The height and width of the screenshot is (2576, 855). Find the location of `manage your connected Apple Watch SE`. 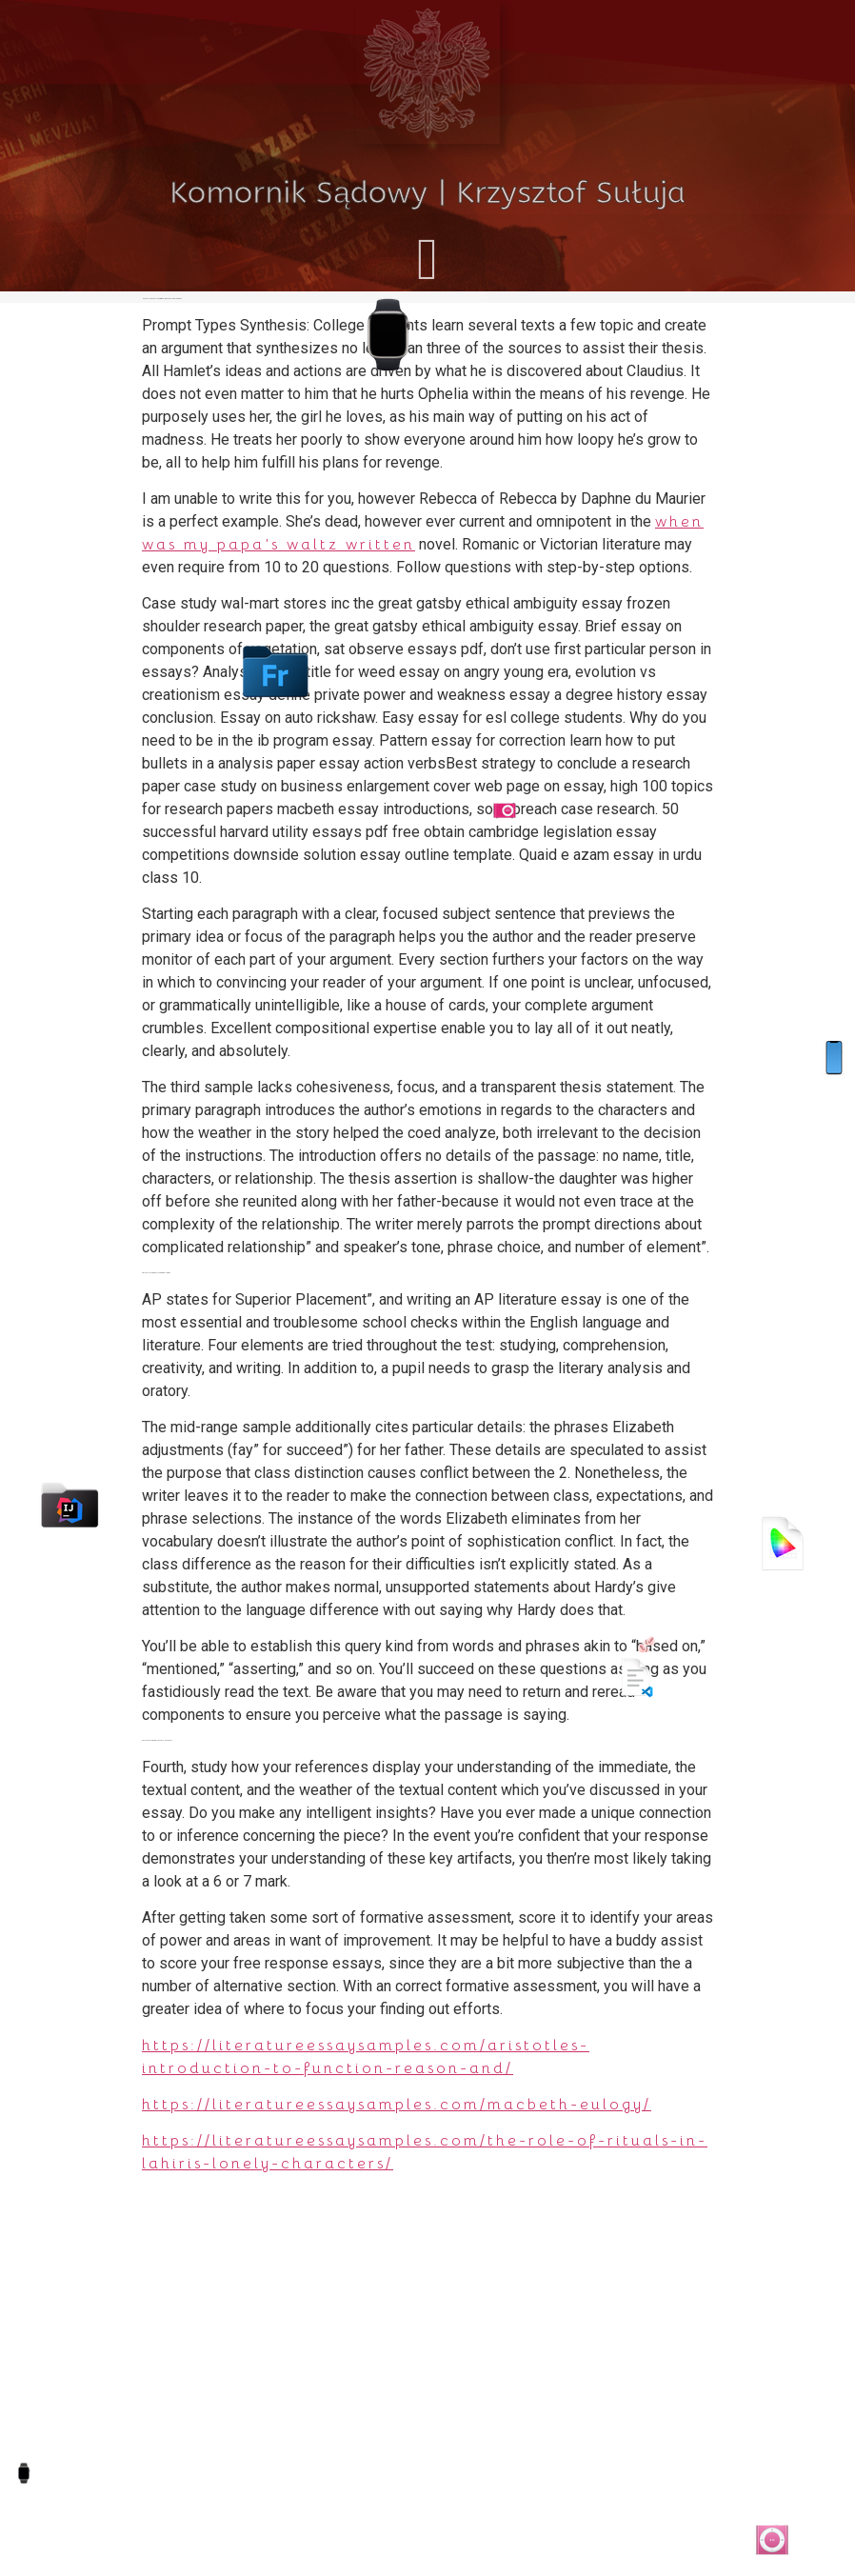

manage your connected Apple Watch SE is located at coordinates (24, 2473).